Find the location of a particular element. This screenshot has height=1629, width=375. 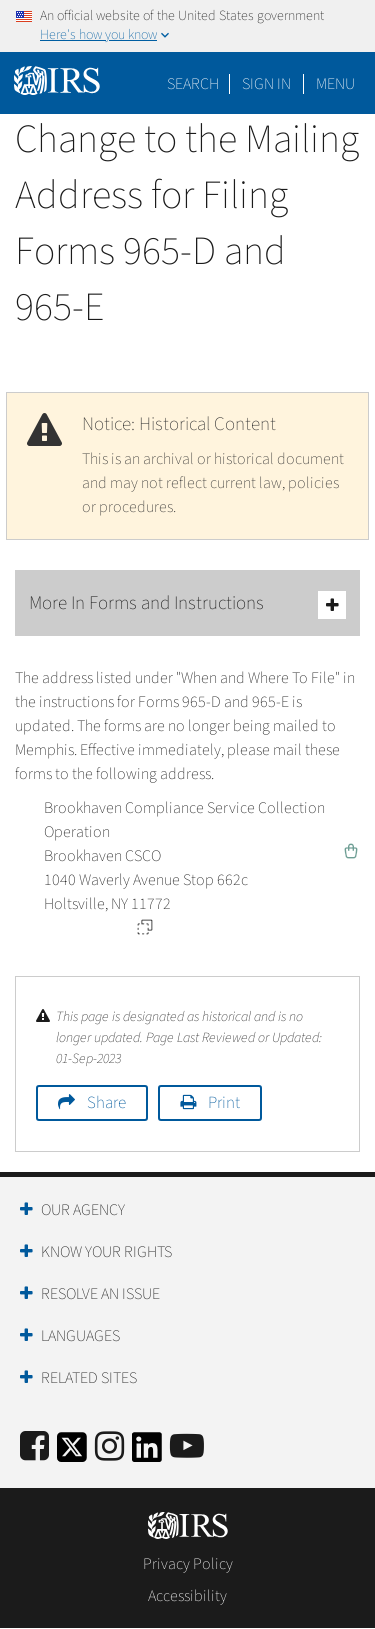

bring selection to front is located at coordinates (145, 927).